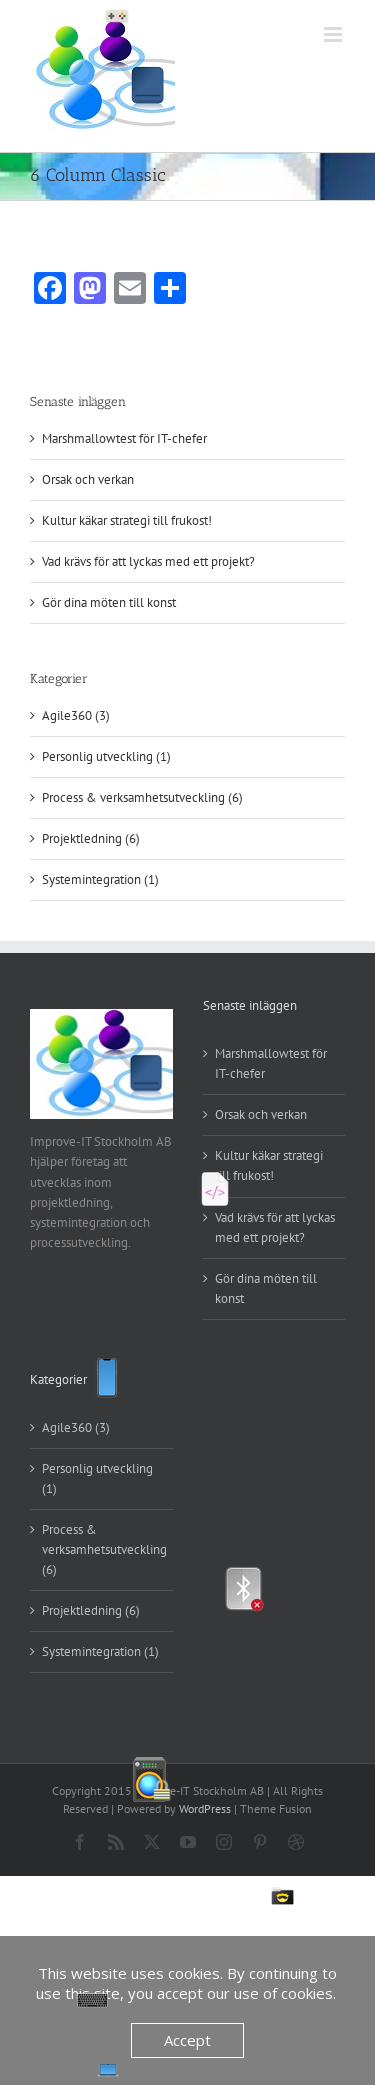  What do you see at coordinates (92, 2000) in the screenshot?
I see `indicates an extended keyboard is connected` at bounding box center [92, 2000].